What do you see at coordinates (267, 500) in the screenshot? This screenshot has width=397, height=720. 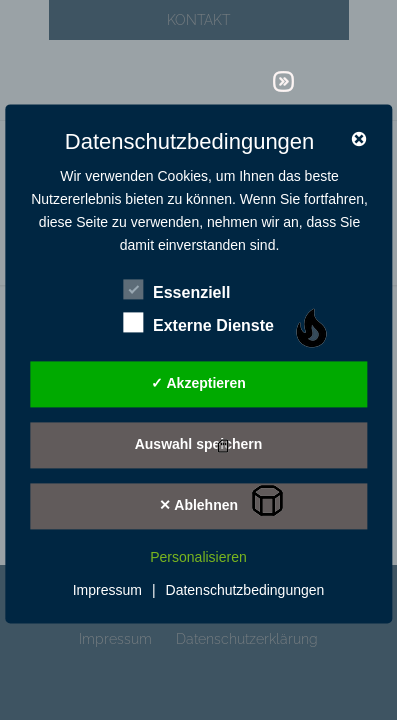 I see `view 3D object or shape` at bounding box center [267, 500].